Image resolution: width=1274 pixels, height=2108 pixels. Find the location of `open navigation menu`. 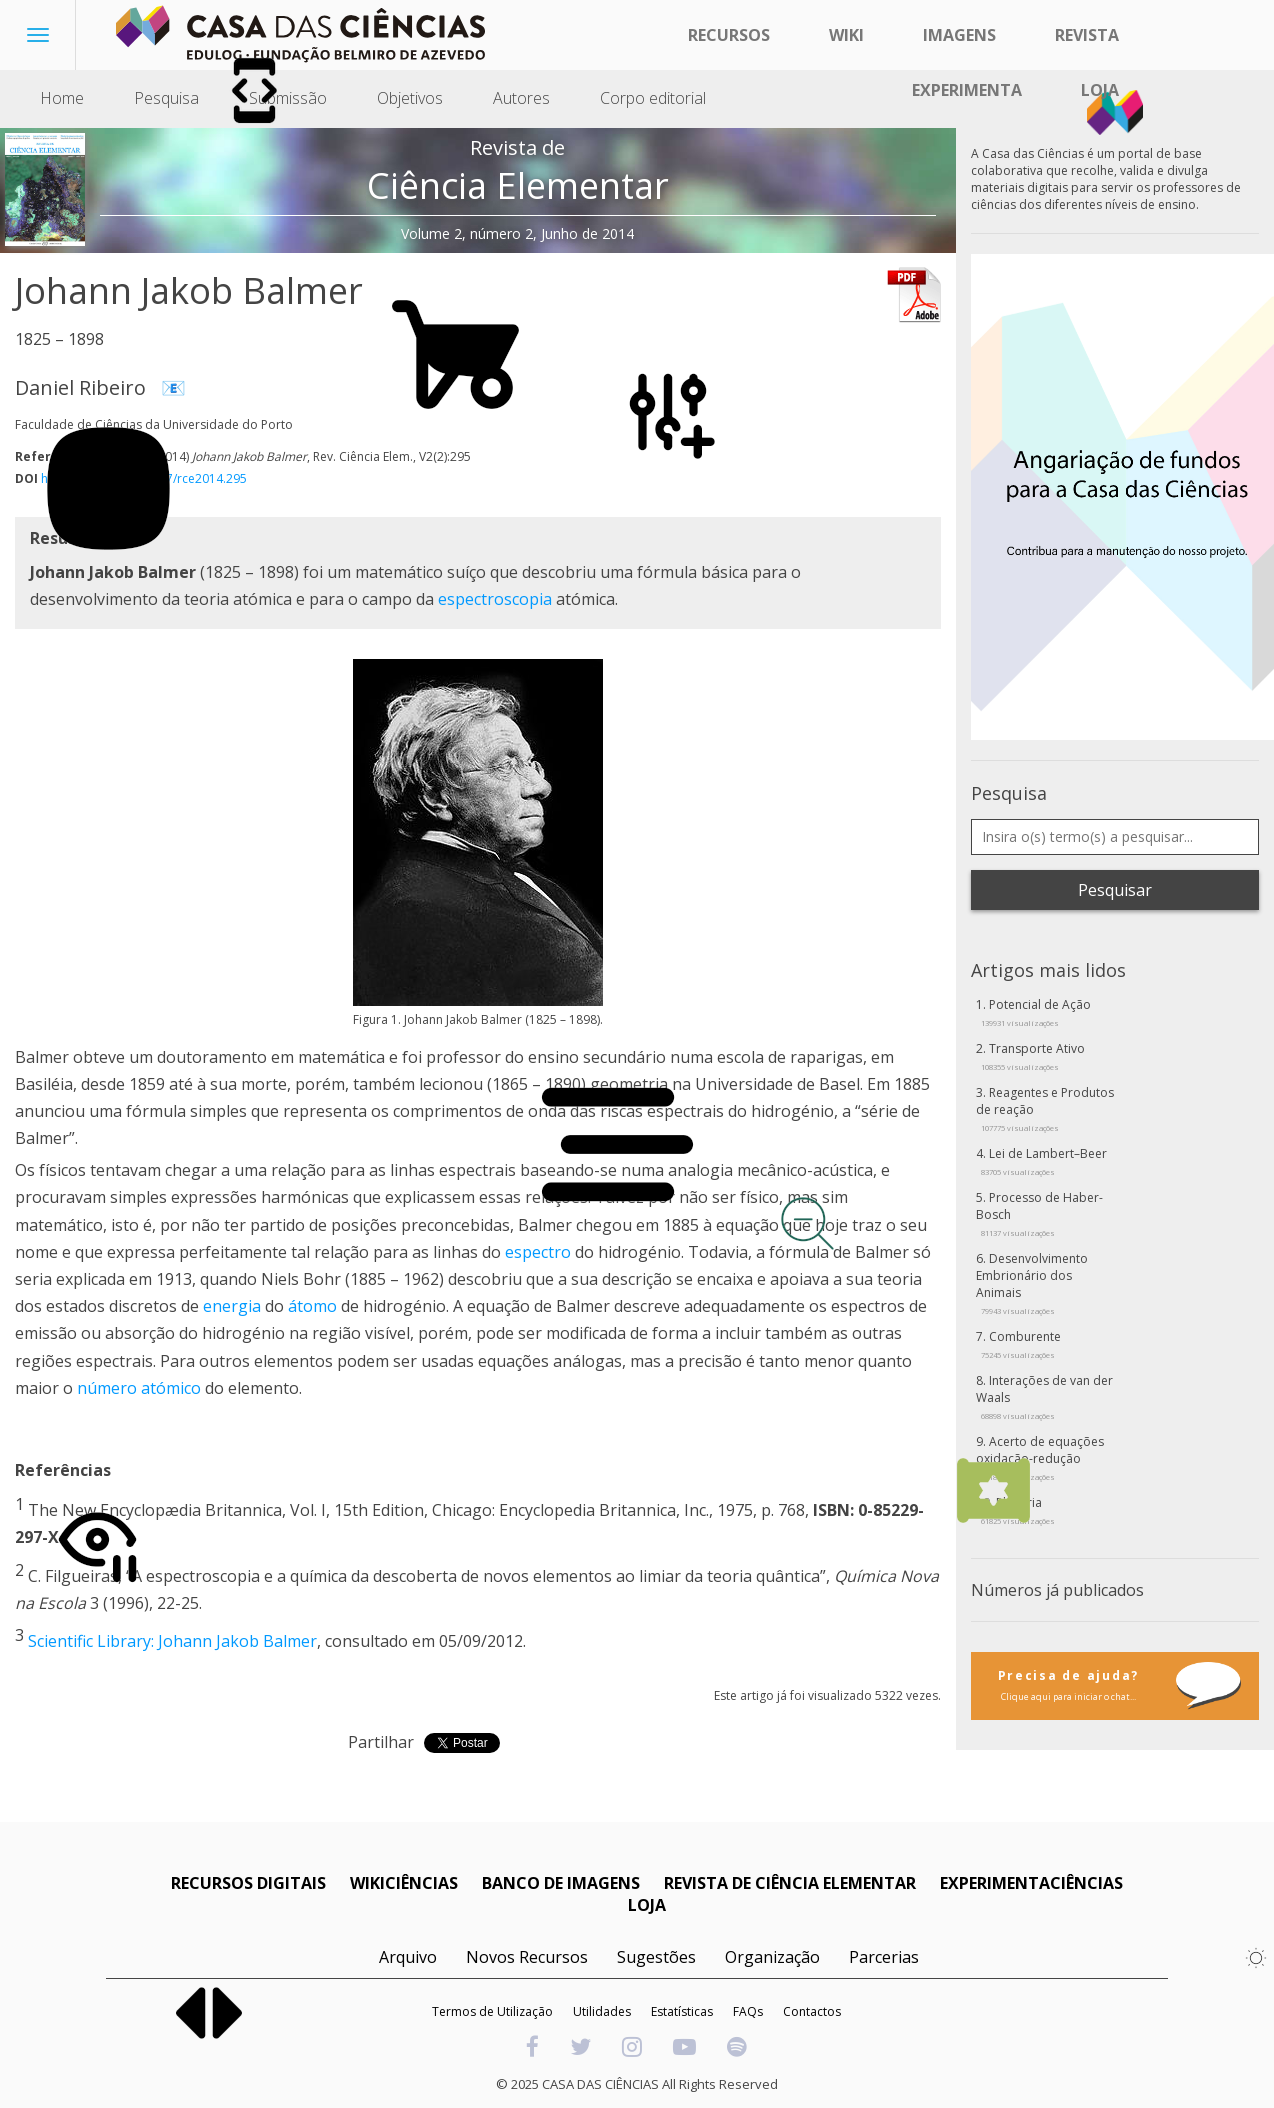

open navigation menu is located at coordinates (617, 1144).